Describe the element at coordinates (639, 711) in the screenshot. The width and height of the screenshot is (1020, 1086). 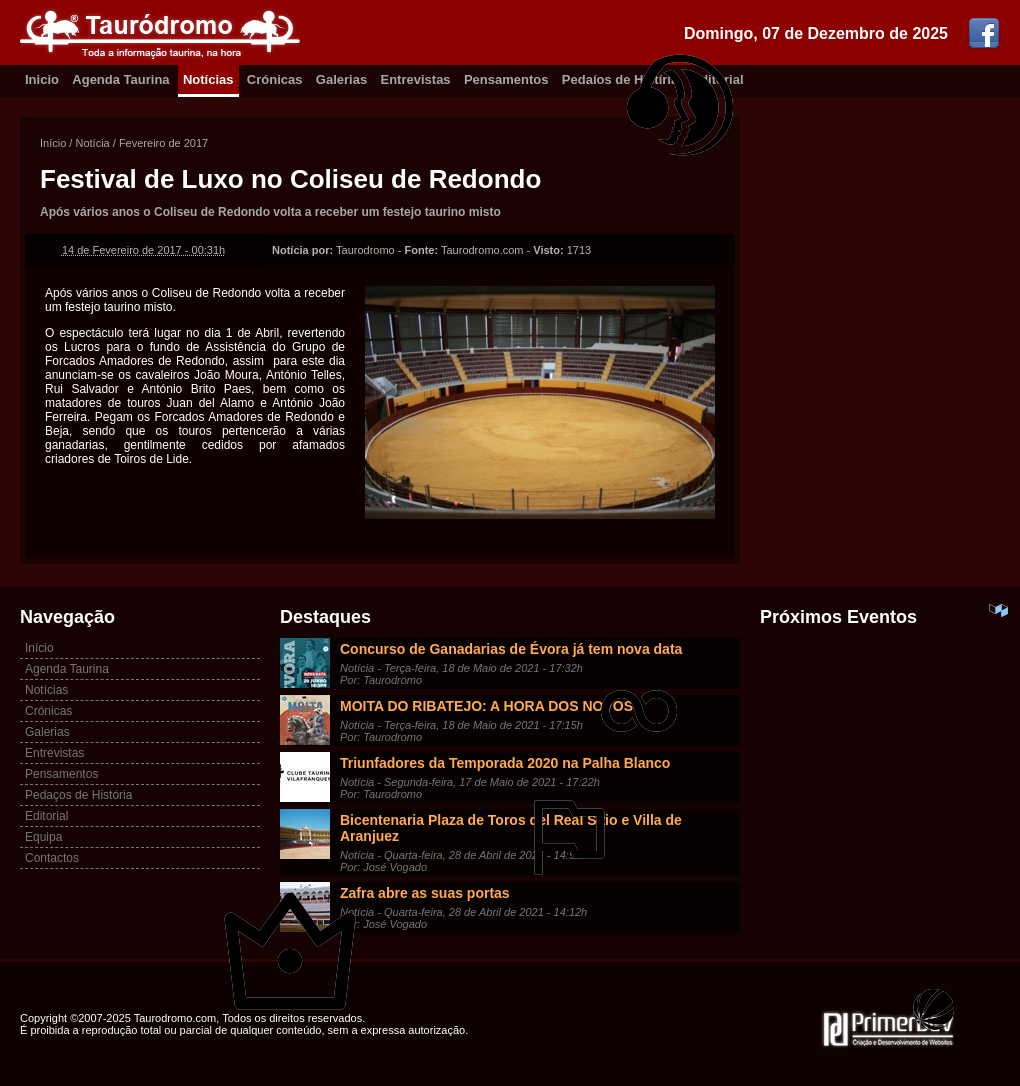
I see `Elegoo brand logo` at that location.